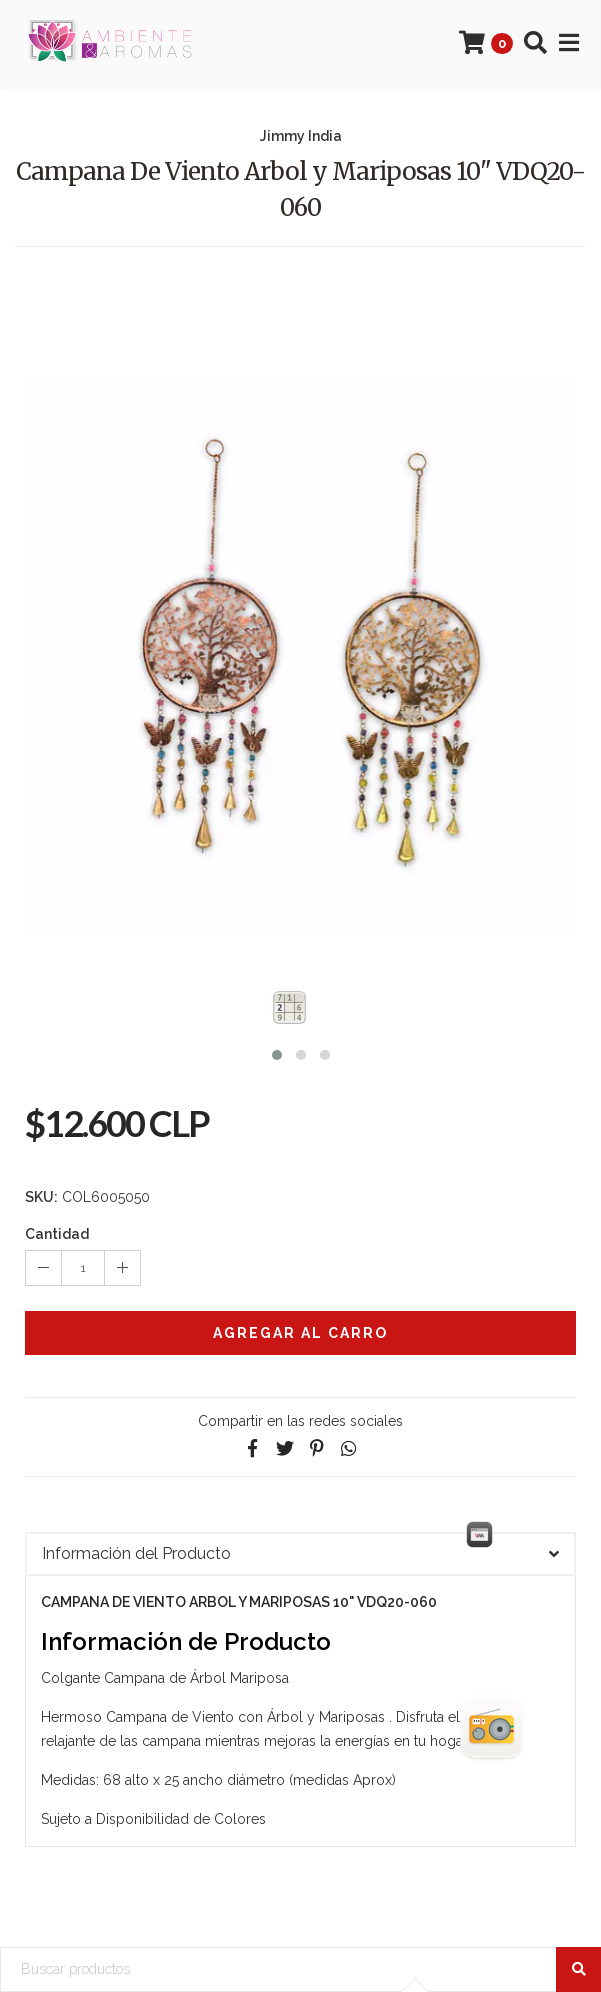 The width and height of the screenshot is (601, 1992). What do you see at coordinates (491, 1726) in the screenshot?
I see `open goodvibes internet radio app` at bounding box center [491, 1726].